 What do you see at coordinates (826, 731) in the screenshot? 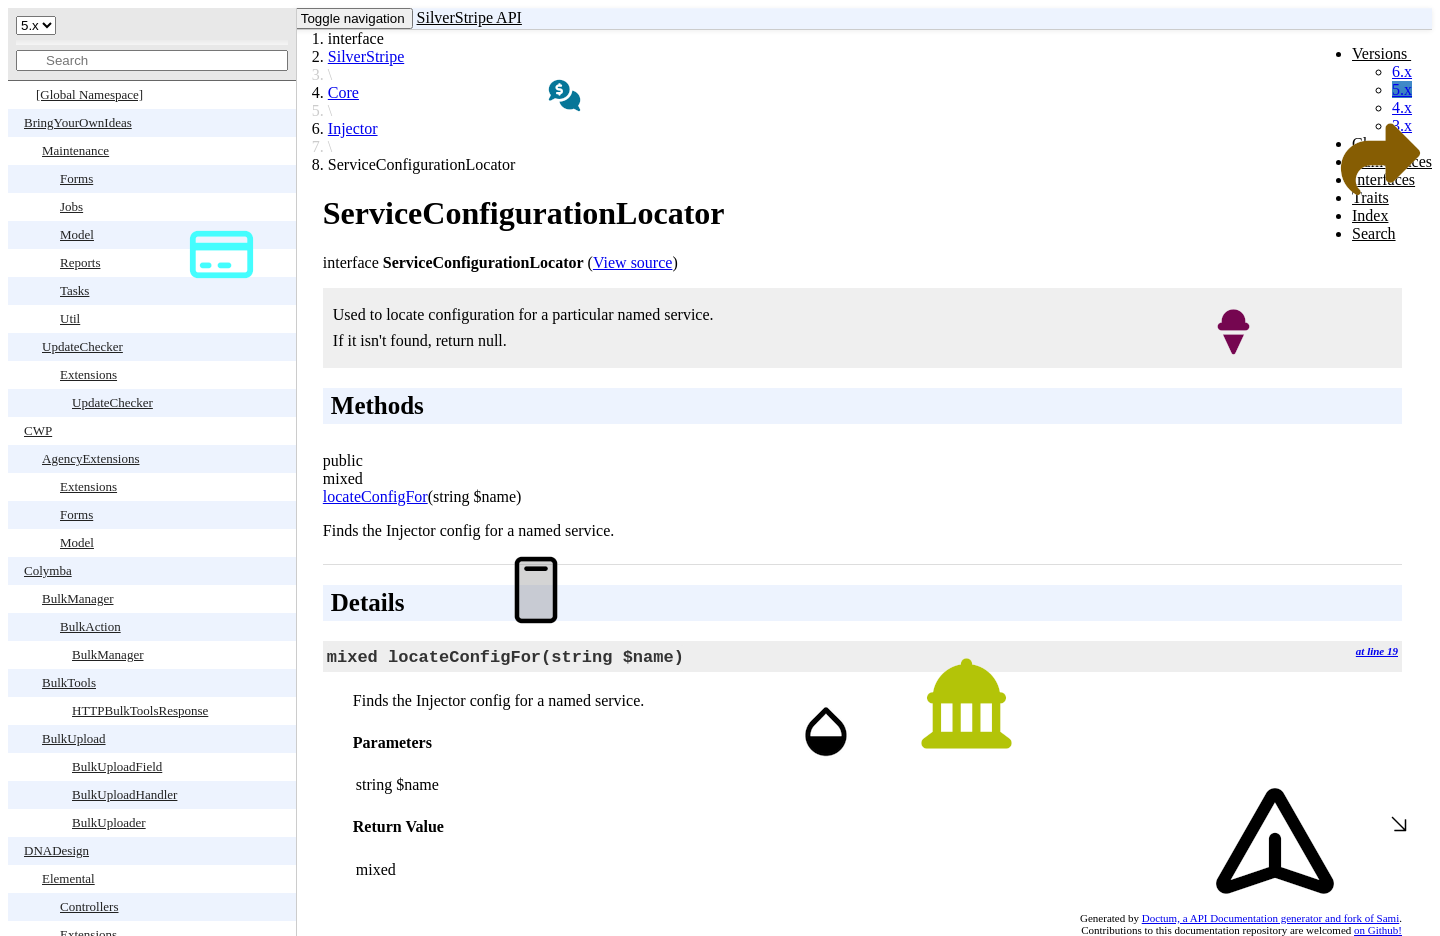
I see `adjust opacity or transparency settings` at bounding box center [826, 731].